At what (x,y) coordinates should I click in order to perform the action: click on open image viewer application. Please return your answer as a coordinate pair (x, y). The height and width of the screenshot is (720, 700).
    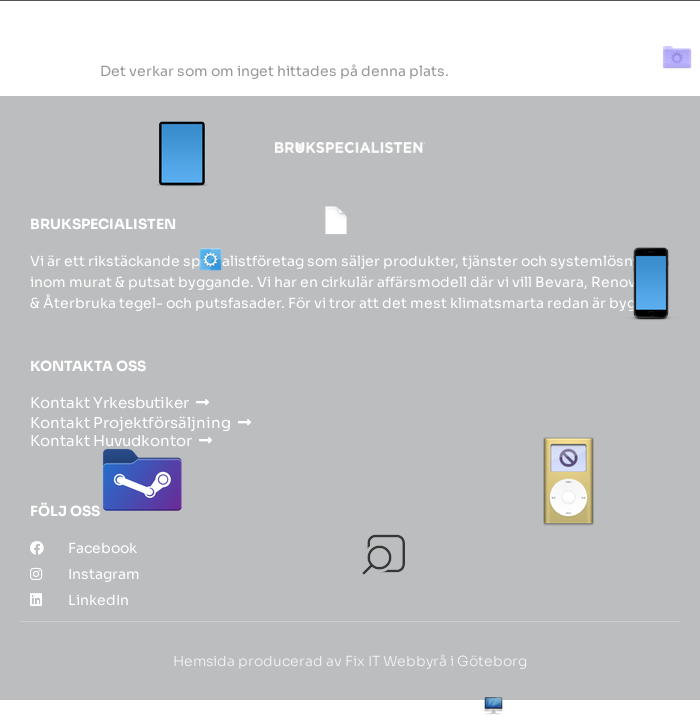
    Looking at the image, I should click on (383, 553).